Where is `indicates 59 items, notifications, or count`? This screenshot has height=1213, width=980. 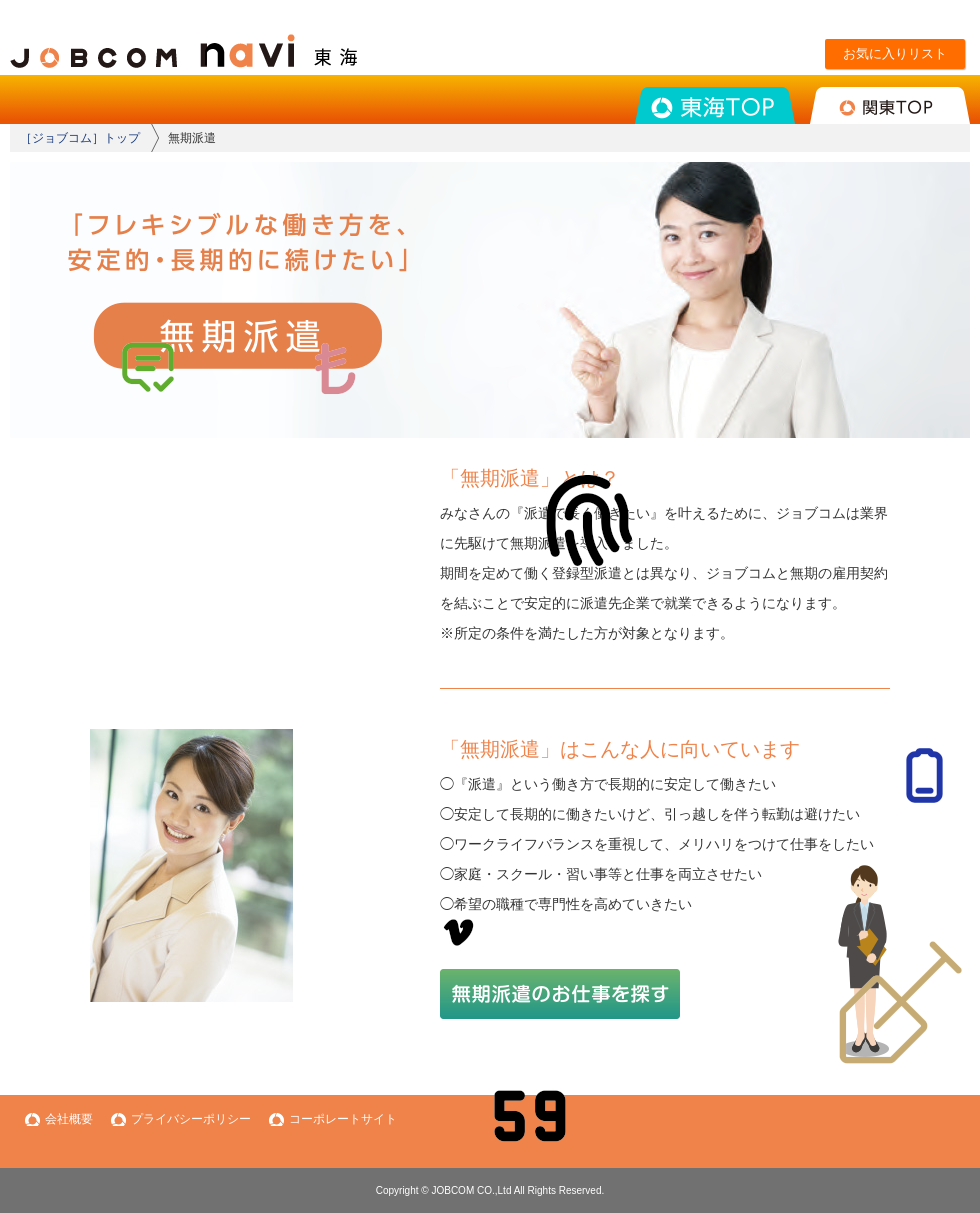 indicates 59 items, notifications, or count is located at coordinates (530, 1116).